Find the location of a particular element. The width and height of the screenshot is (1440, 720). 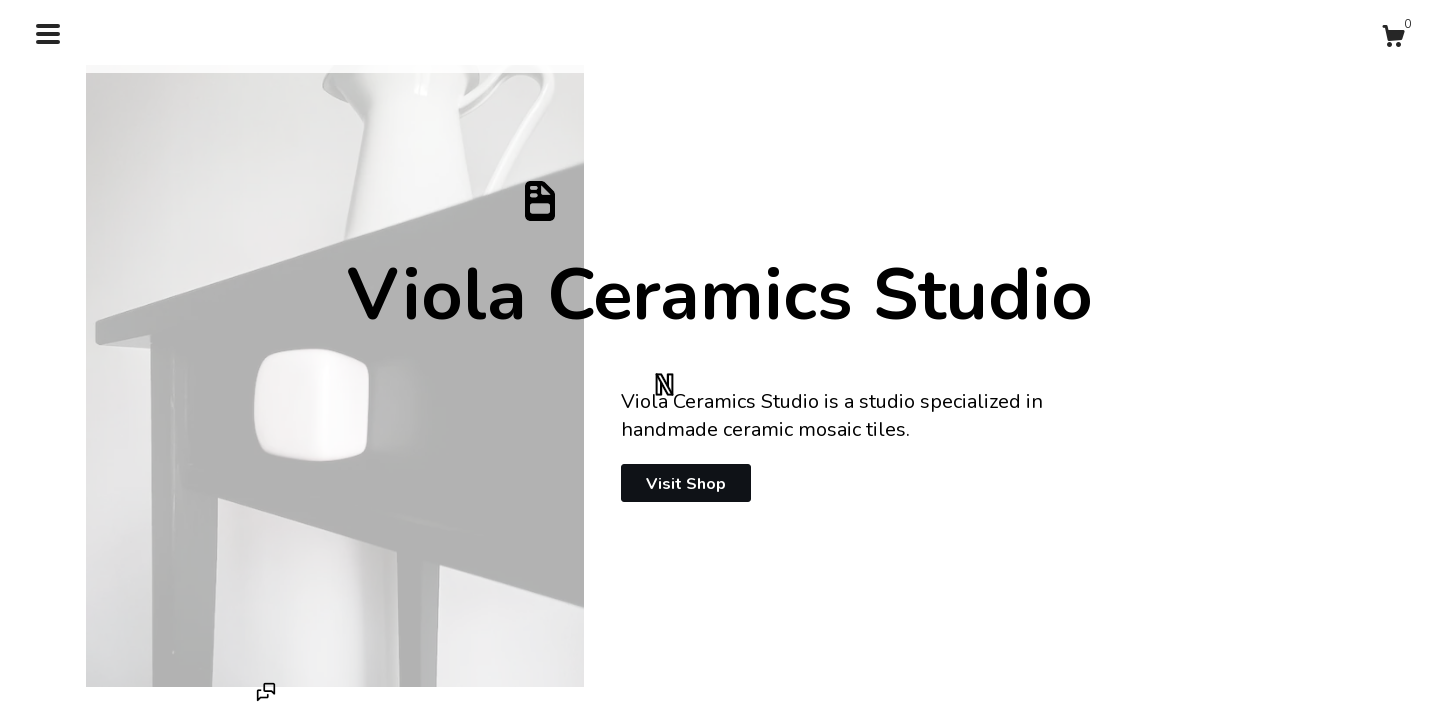

open Netflix app is located at coordinates (664, 384).